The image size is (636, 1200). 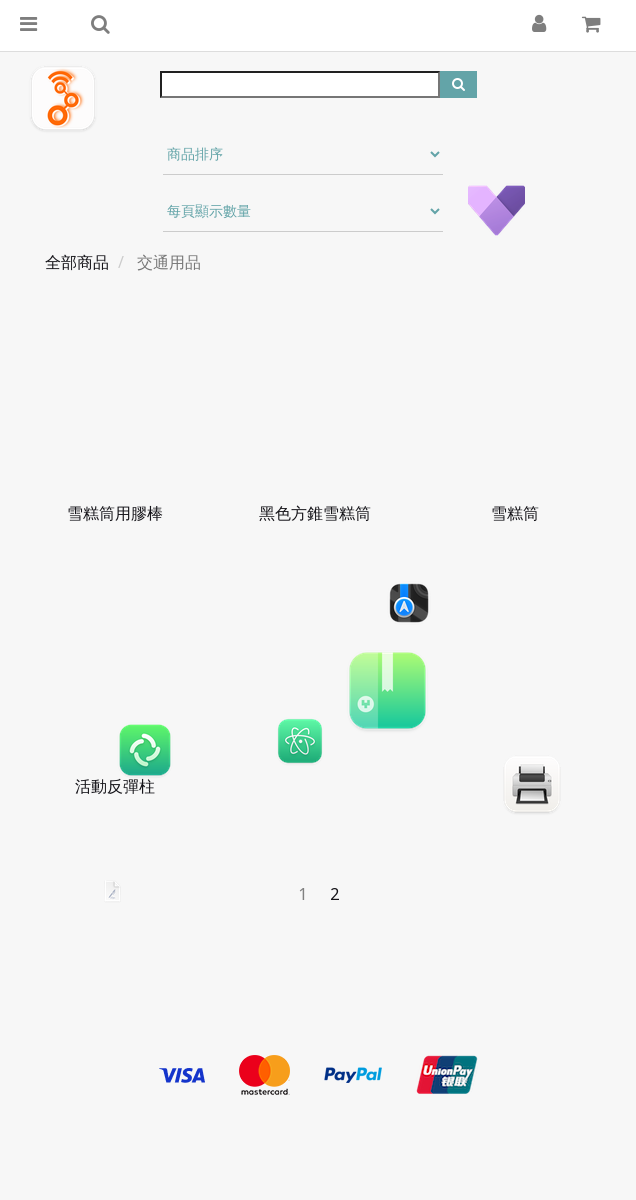 I want to click on open yast software group manager, so click(x=387, y=690).